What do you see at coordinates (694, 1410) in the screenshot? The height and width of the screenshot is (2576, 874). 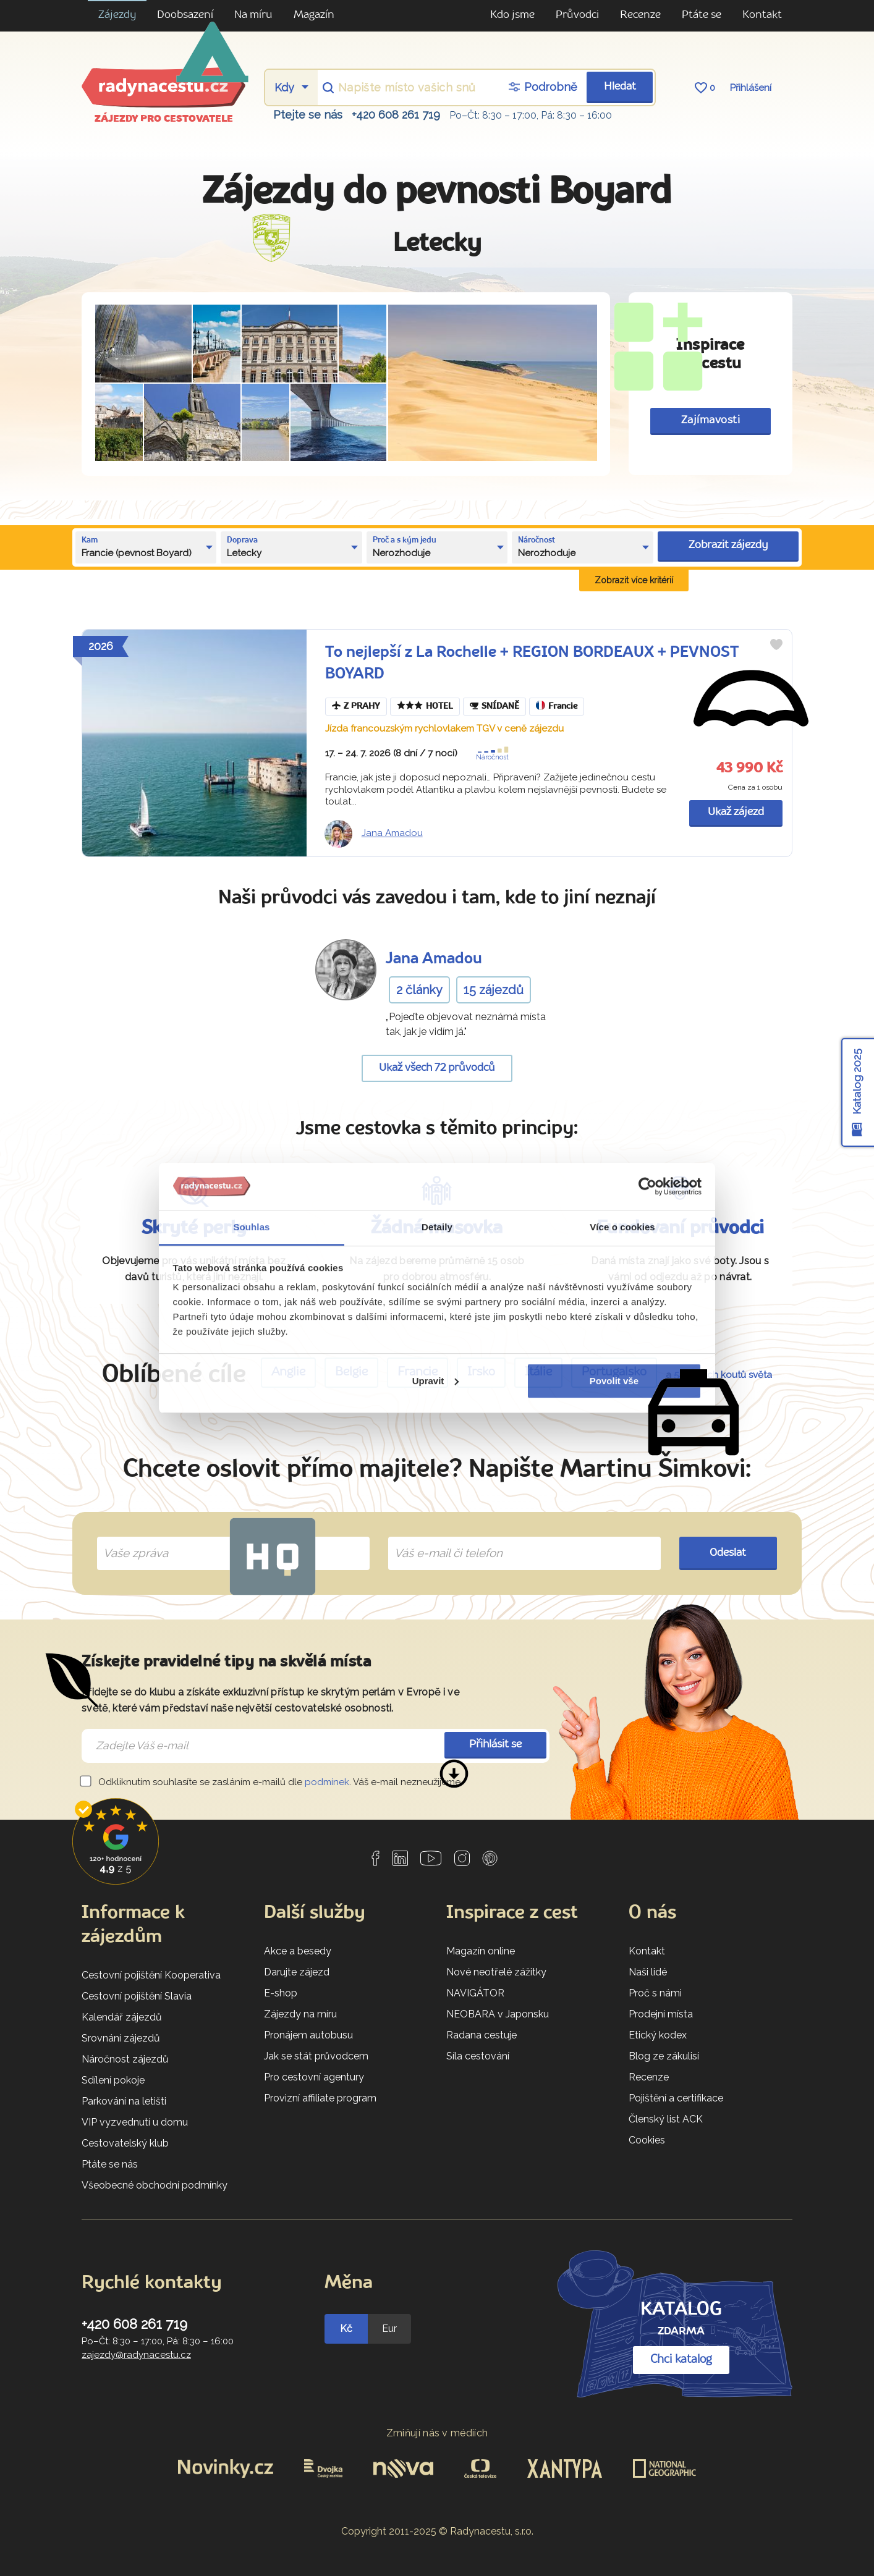 I see `request a taxi or cab ride` at bounding box center [694, 1410].